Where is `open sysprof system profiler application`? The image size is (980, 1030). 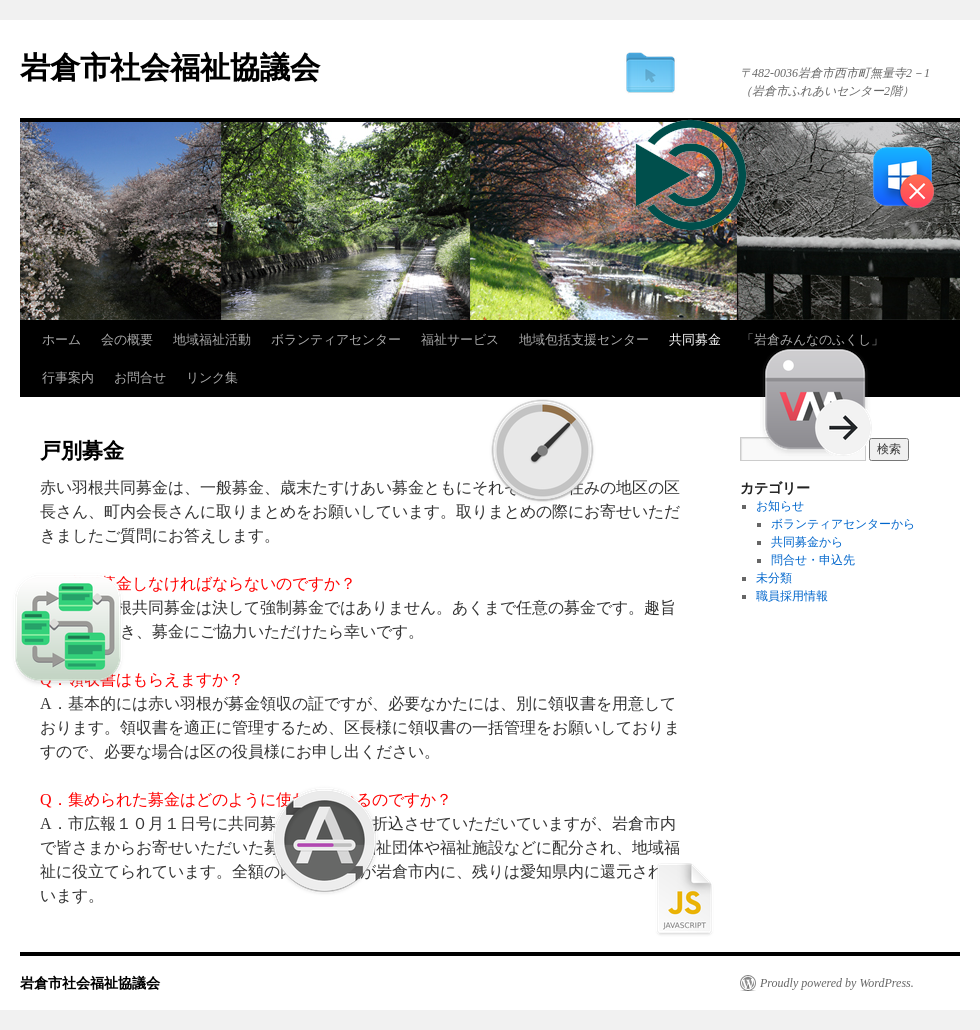 open sysprof system profiler application is located at coordinates (542, 450).